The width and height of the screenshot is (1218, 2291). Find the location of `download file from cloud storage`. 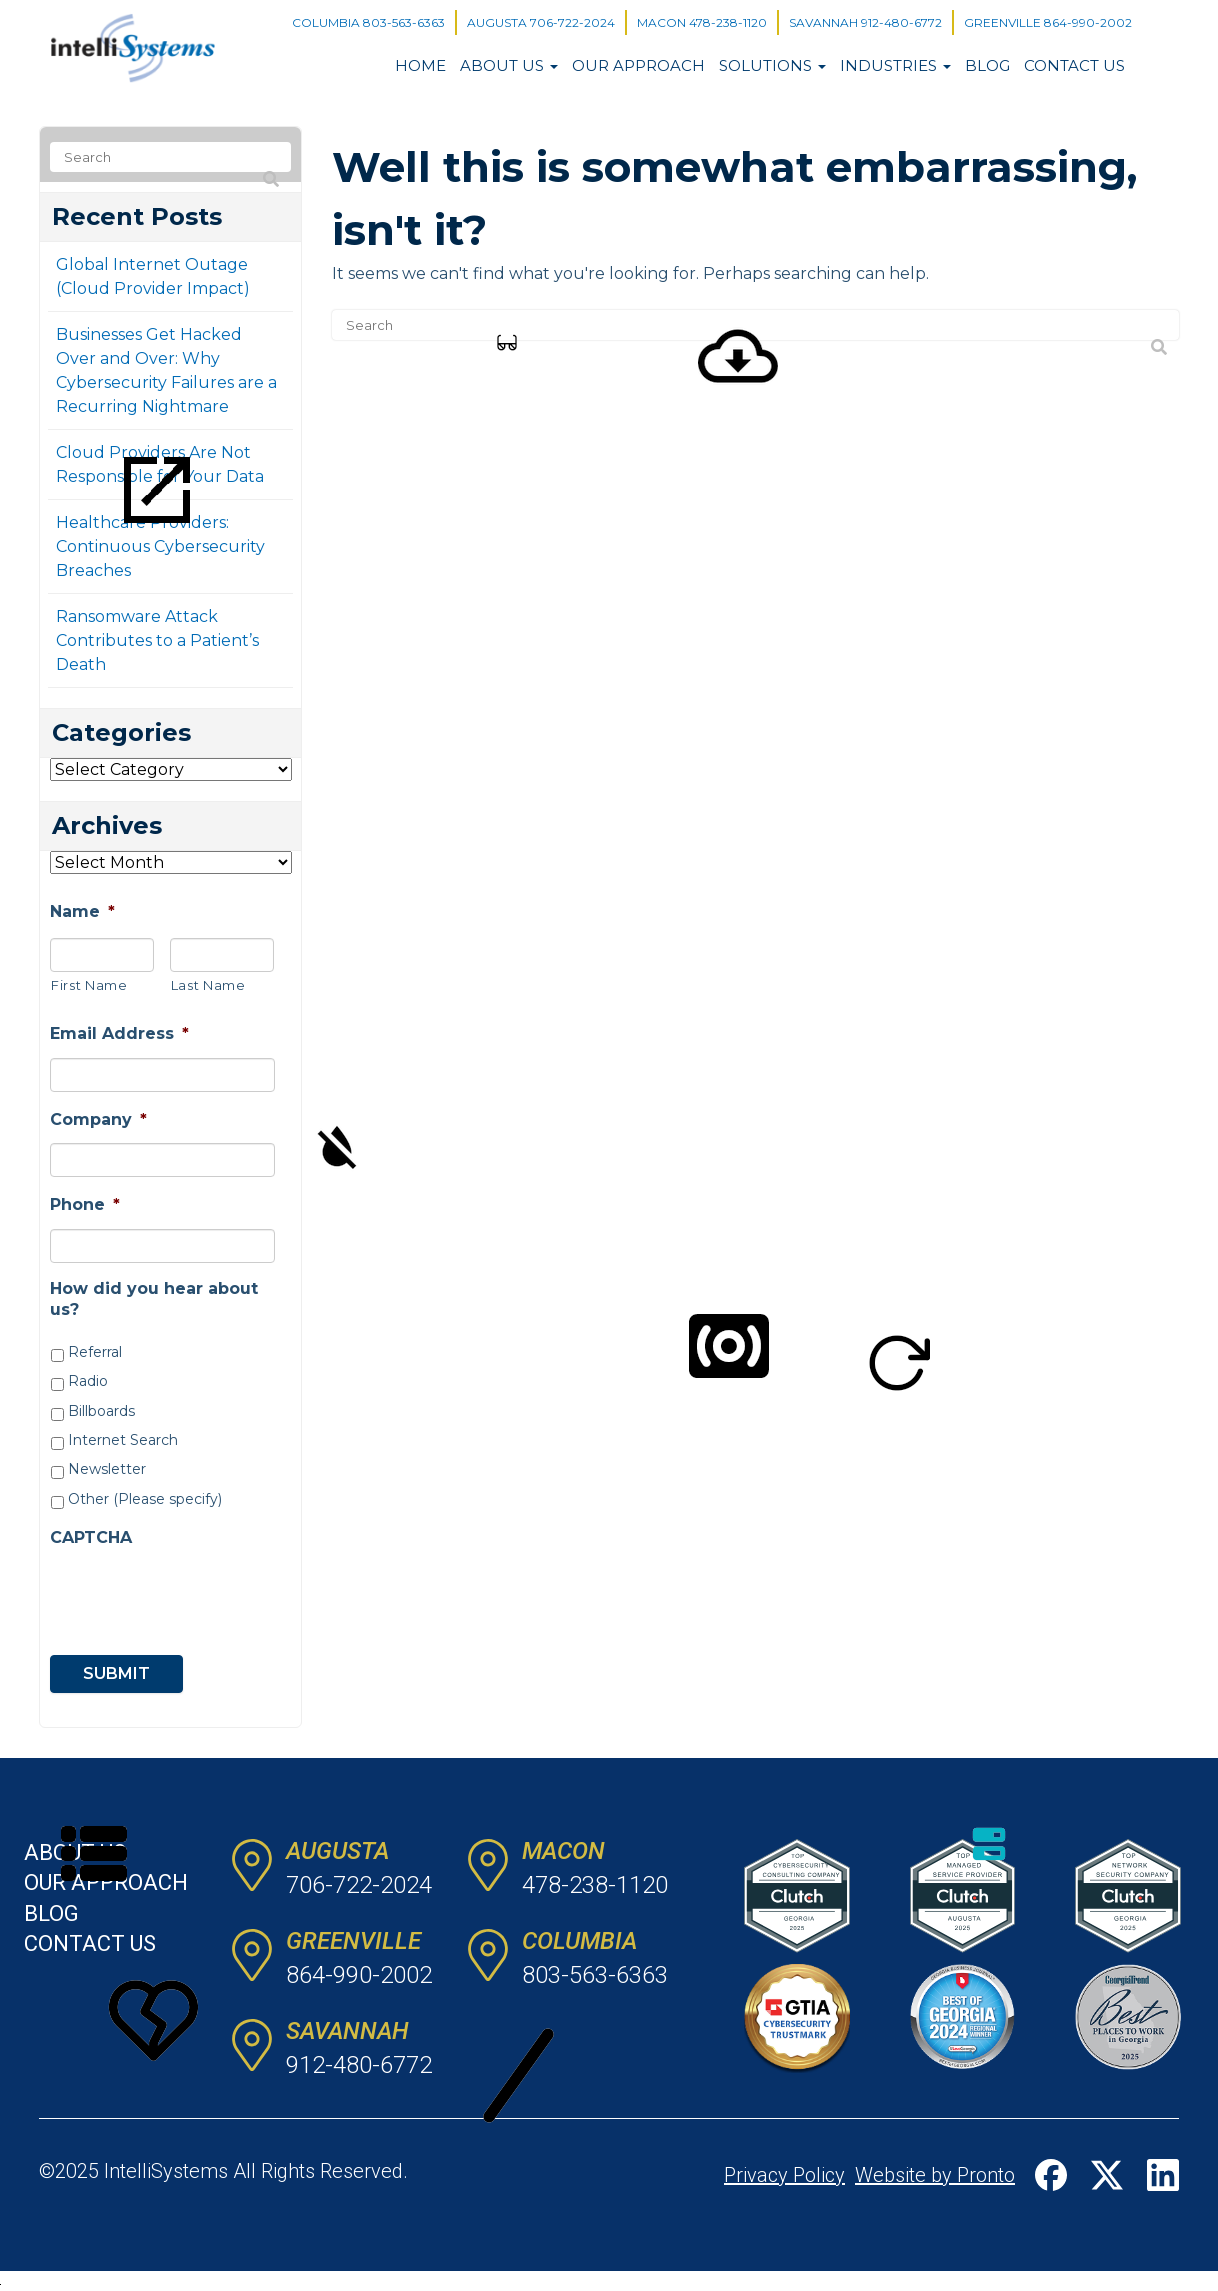

download file from cloud storage is located at coordinates (738, 356).